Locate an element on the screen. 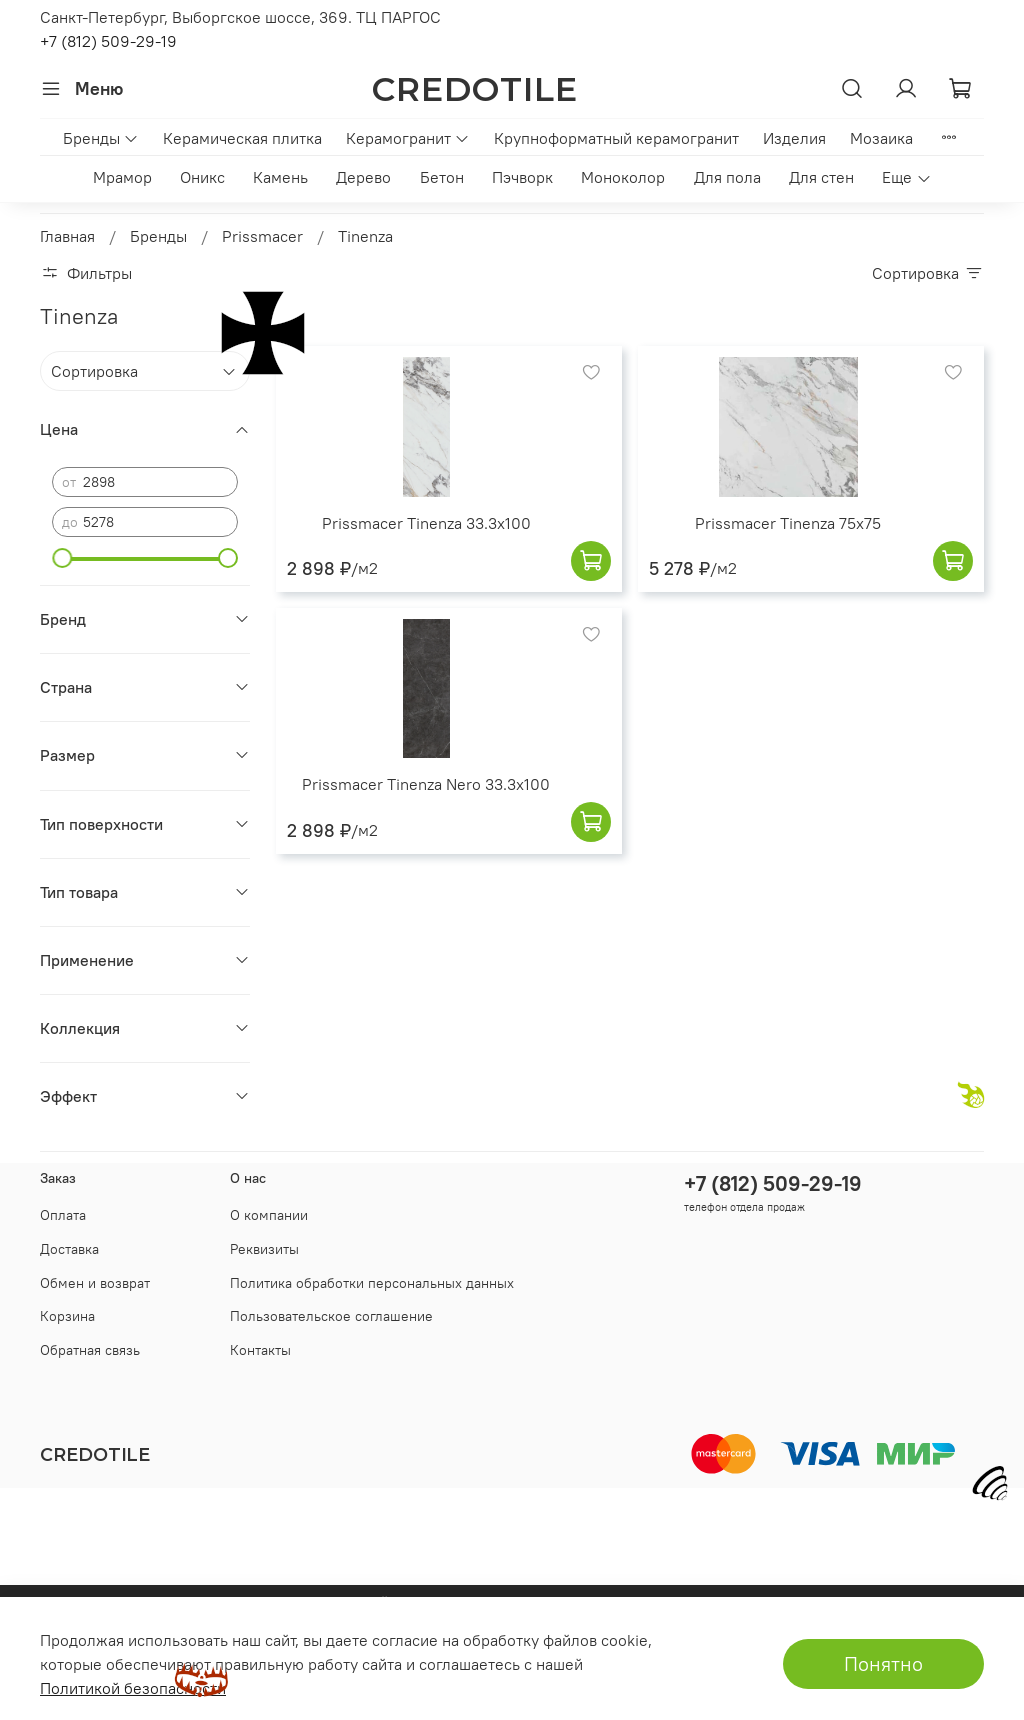  activate tornado or vortex ability in game is located at coordinates (991, 1484).